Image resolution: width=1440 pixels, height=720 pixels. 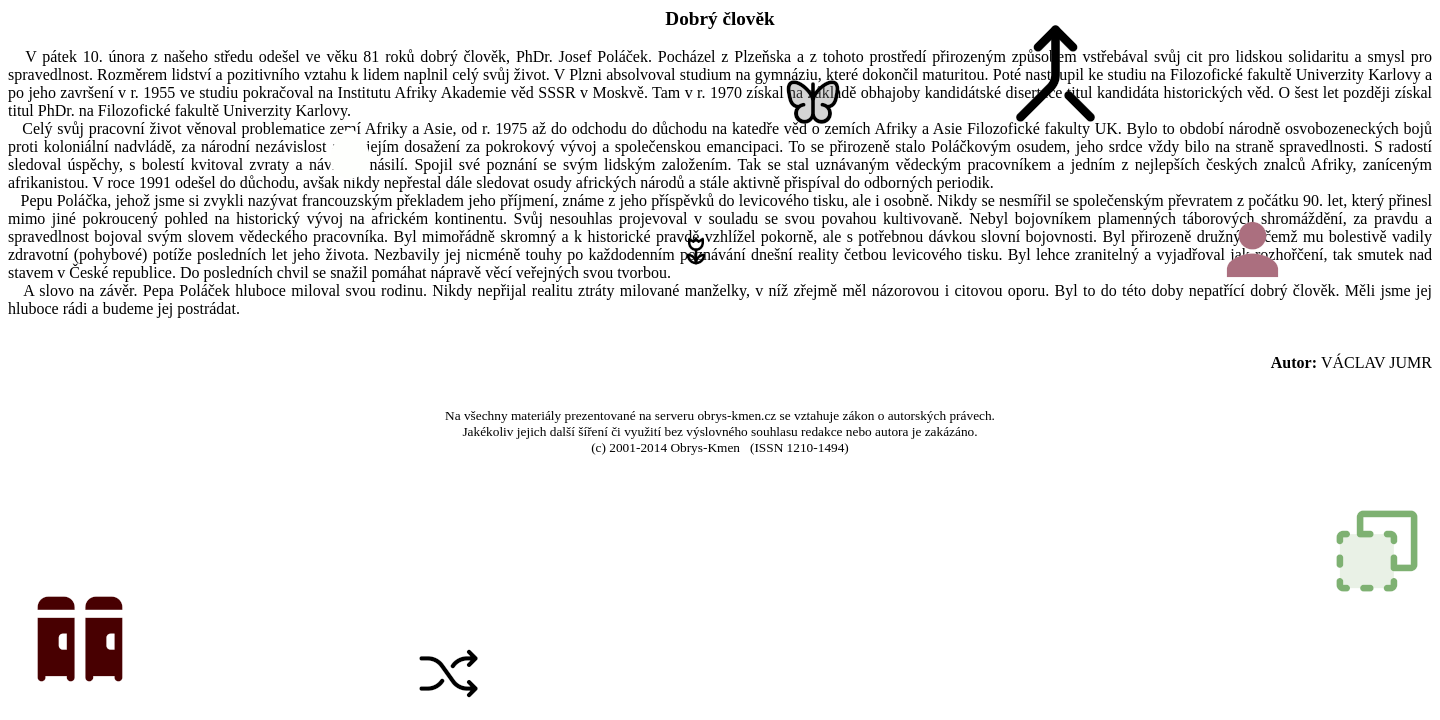 I want to click on shuffle playlist or queue, so click(x=447, y=673).